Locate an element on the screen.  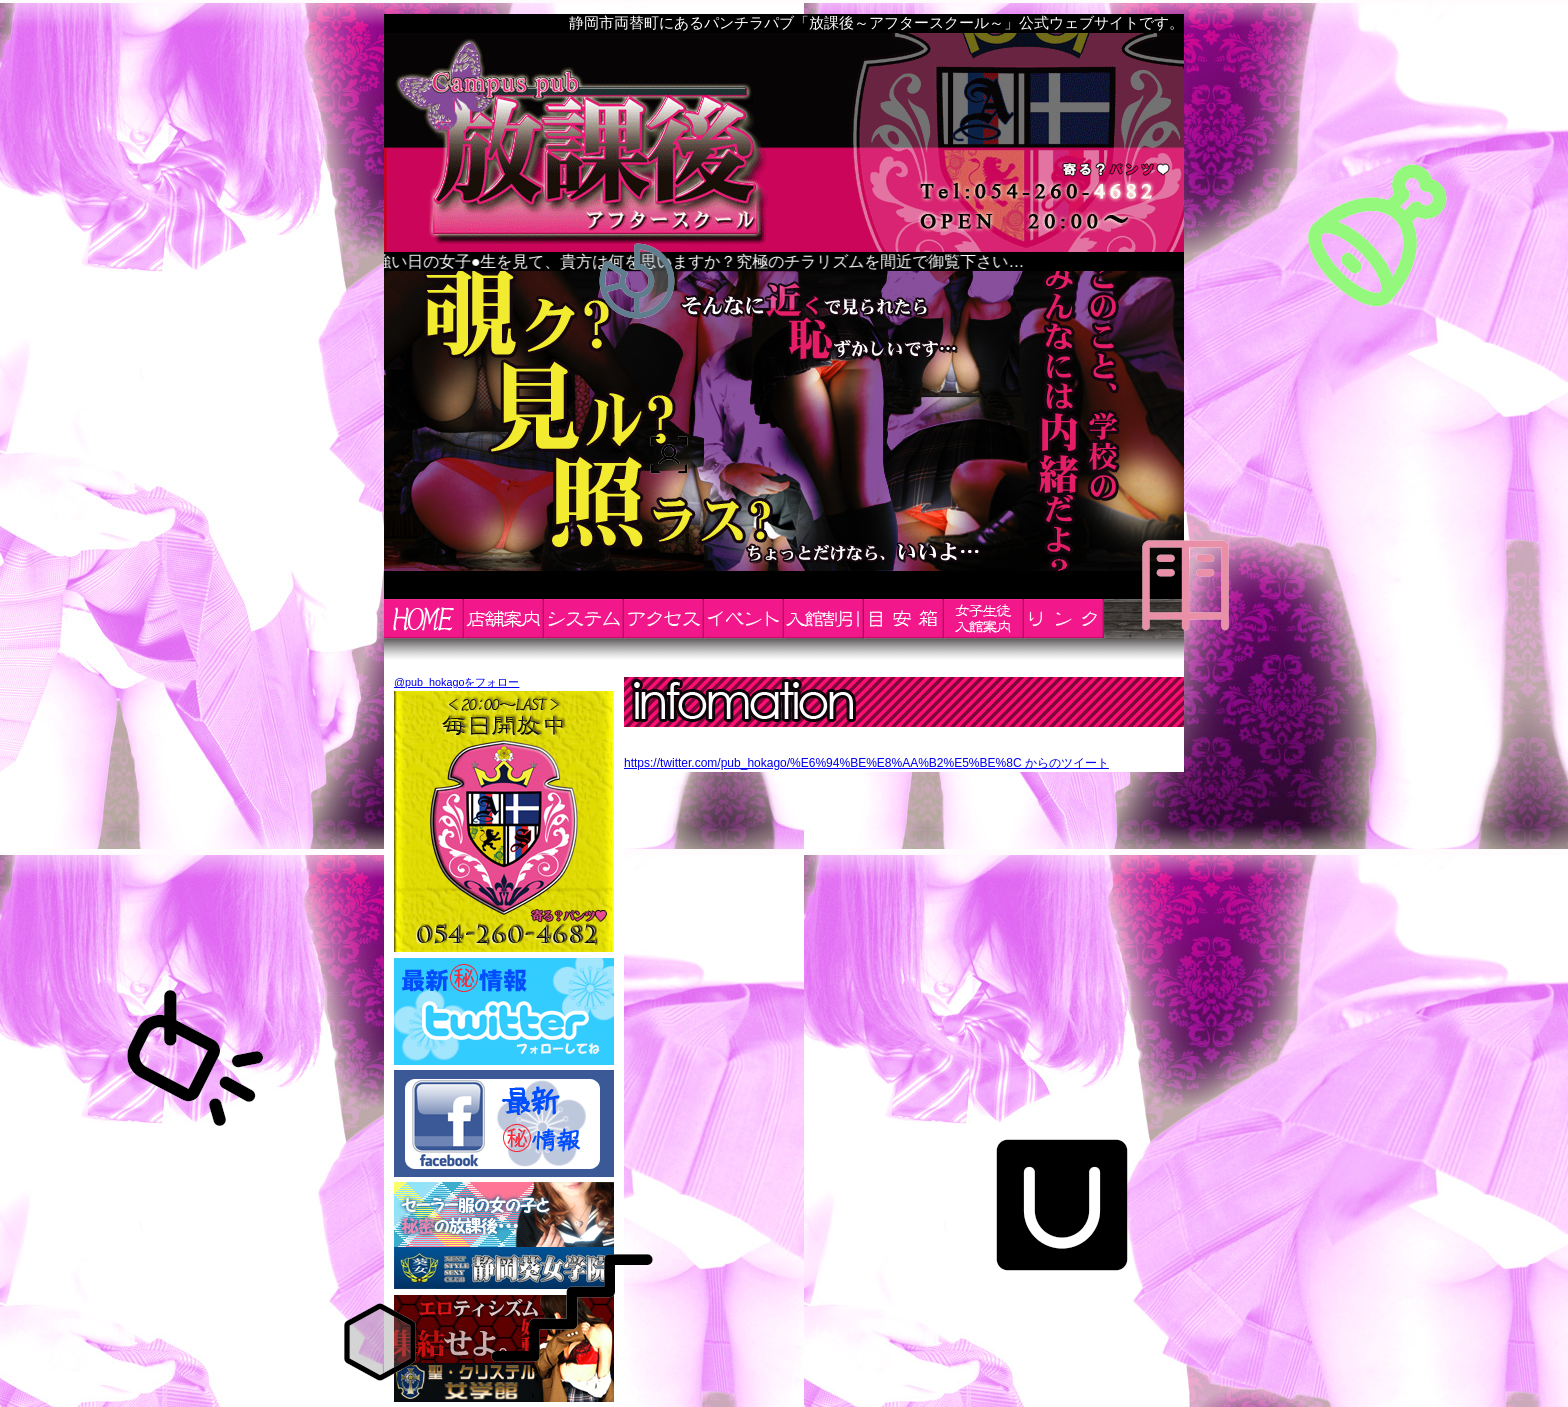
navigate to stairs or level changes is located at coordinates (572, 1308).